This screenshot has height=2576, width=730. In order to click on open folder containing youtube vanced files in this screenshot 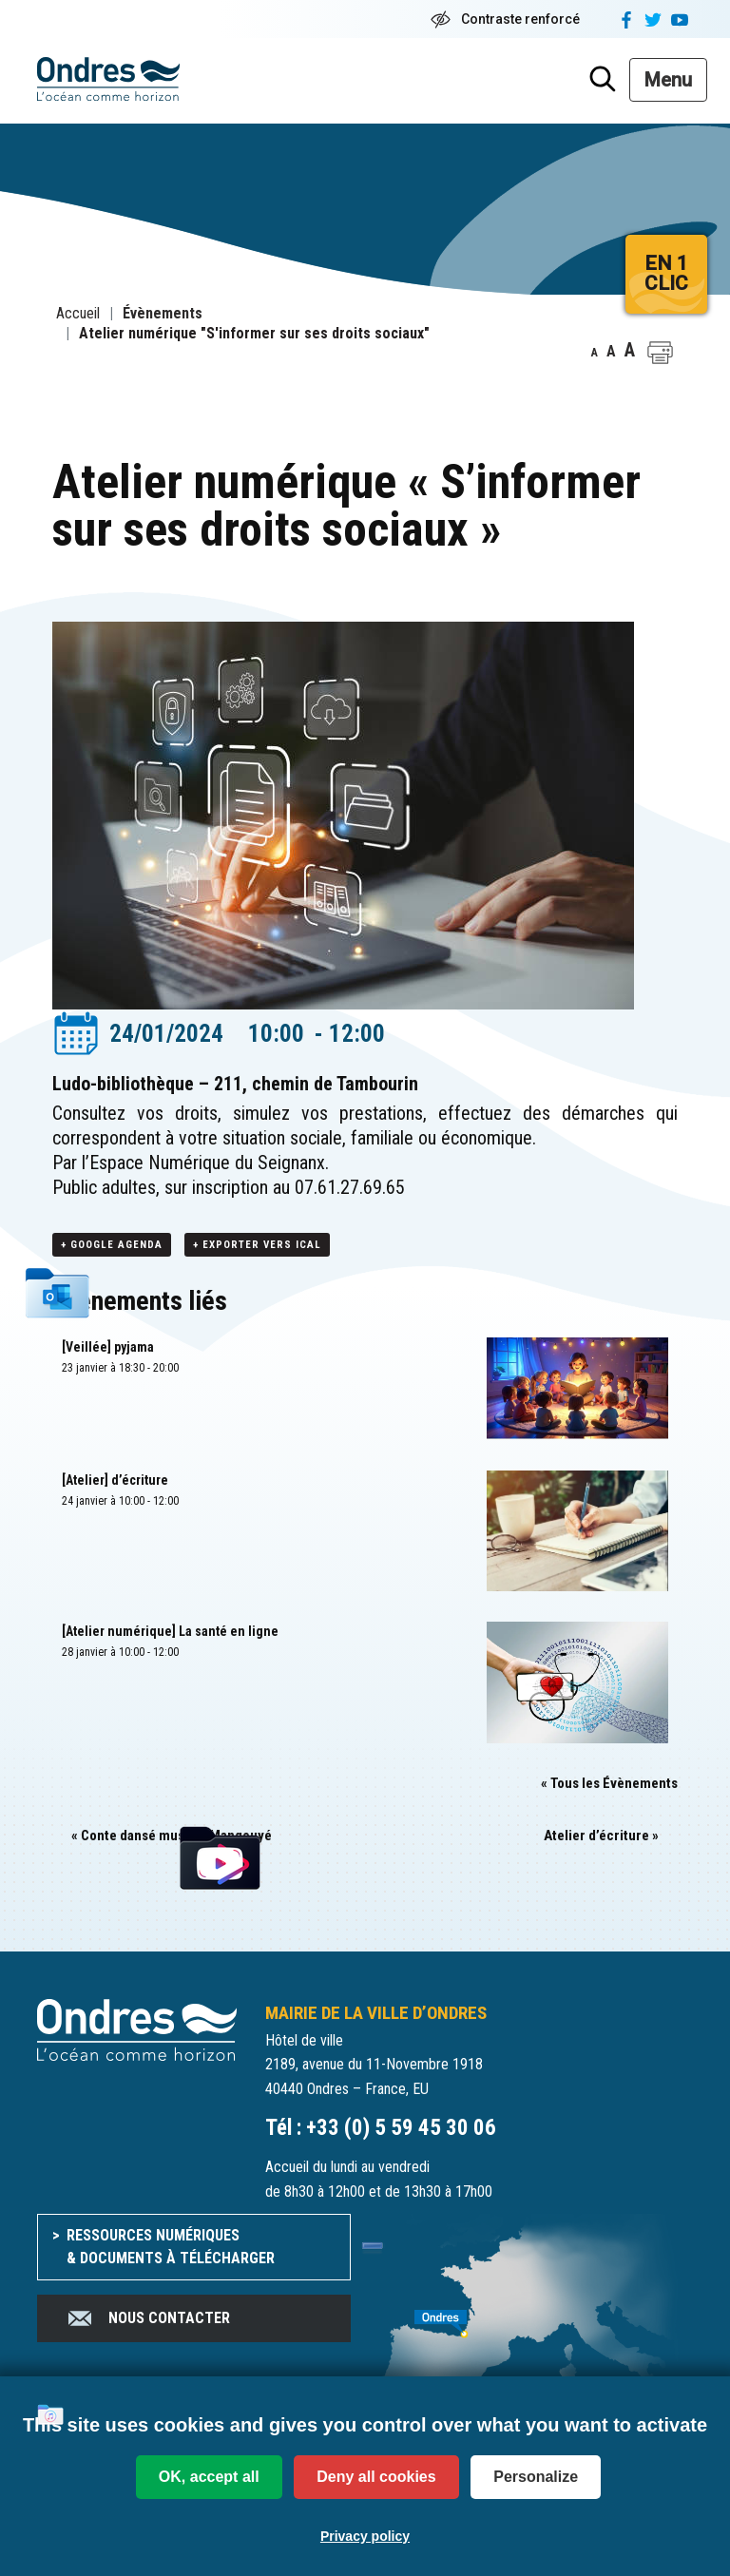, I will do `click(220, 1860)`.